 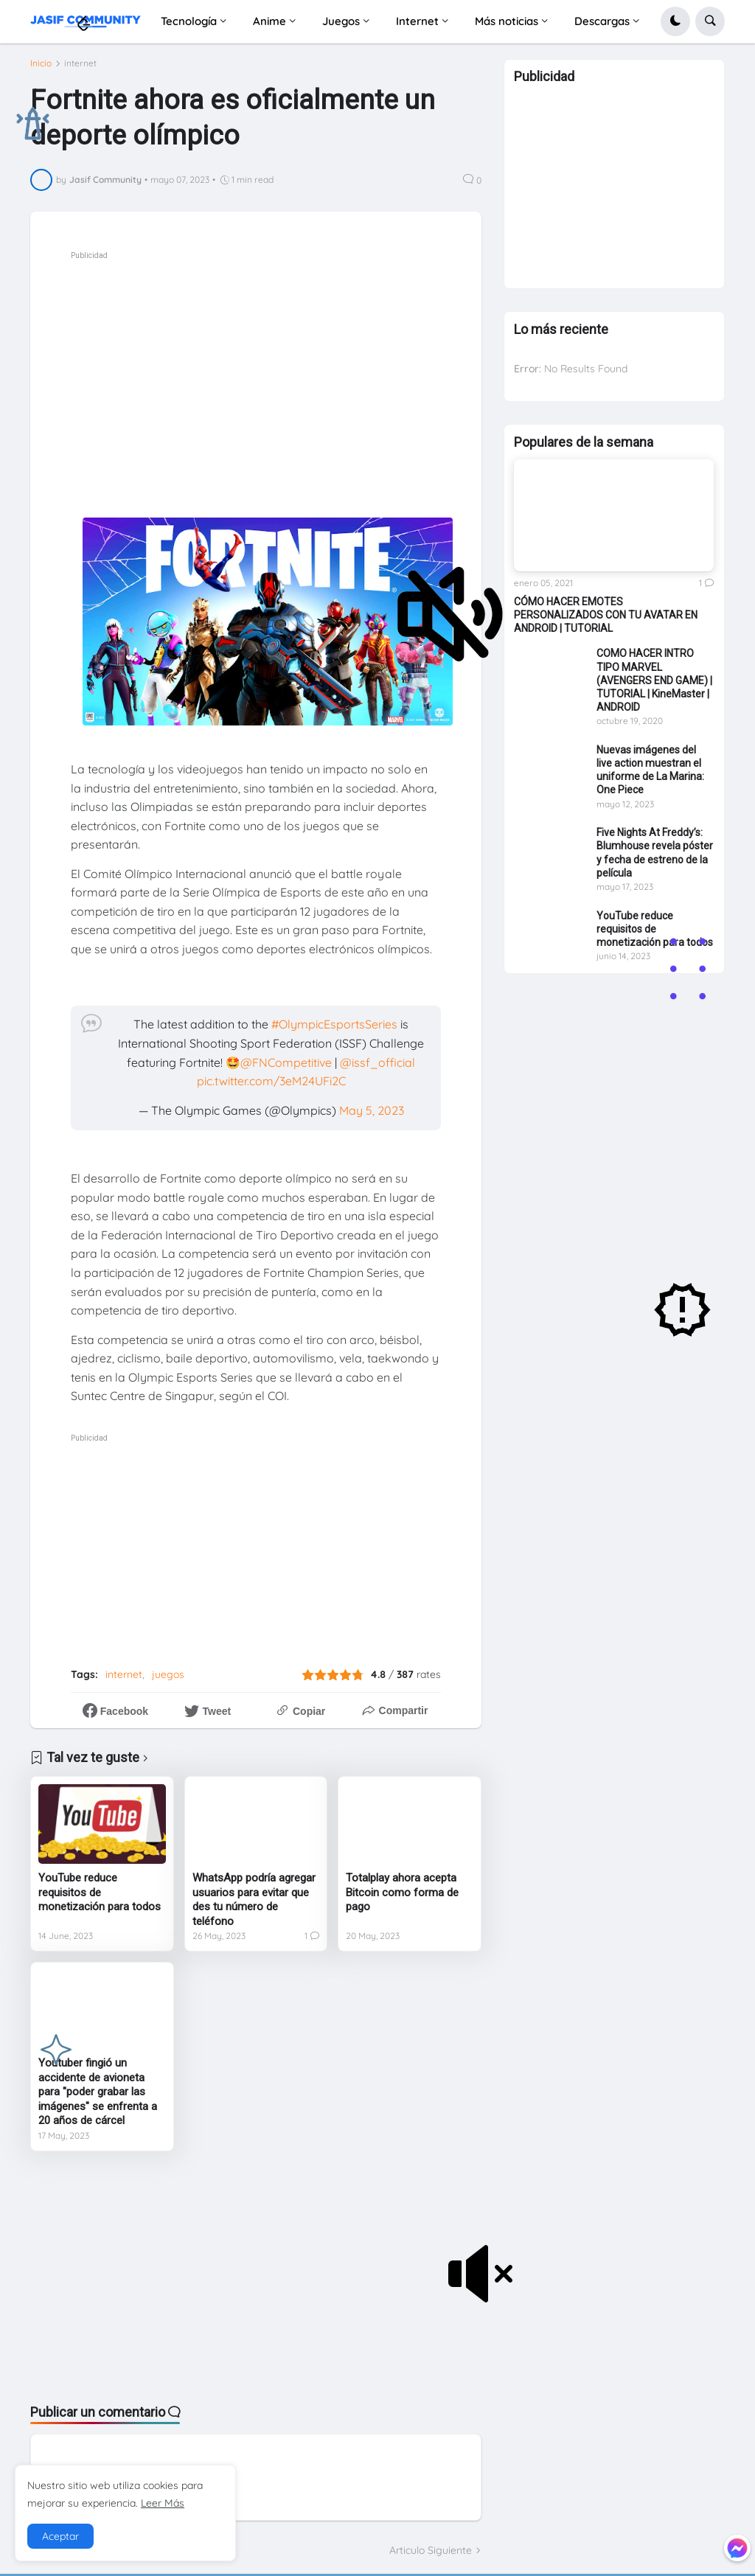 I want to click on indicates AI-generated or enhanced content, so click(x=56, y=2050).